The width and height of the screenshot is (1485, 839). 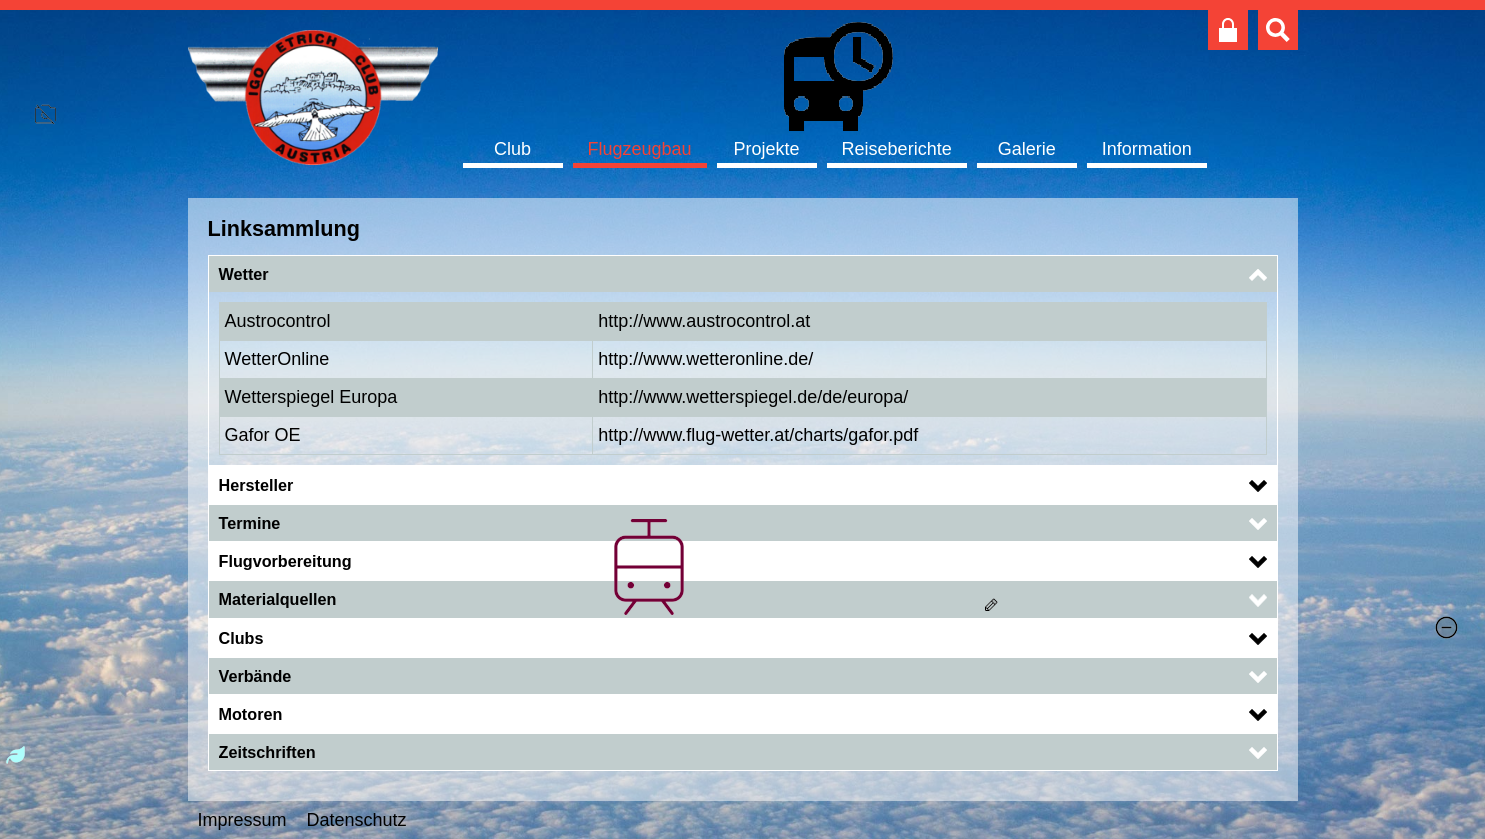 What do you see at coordinates (838, 76) in the screenshot?
I see `view departure times for transit` at bounding box center [838, 76].